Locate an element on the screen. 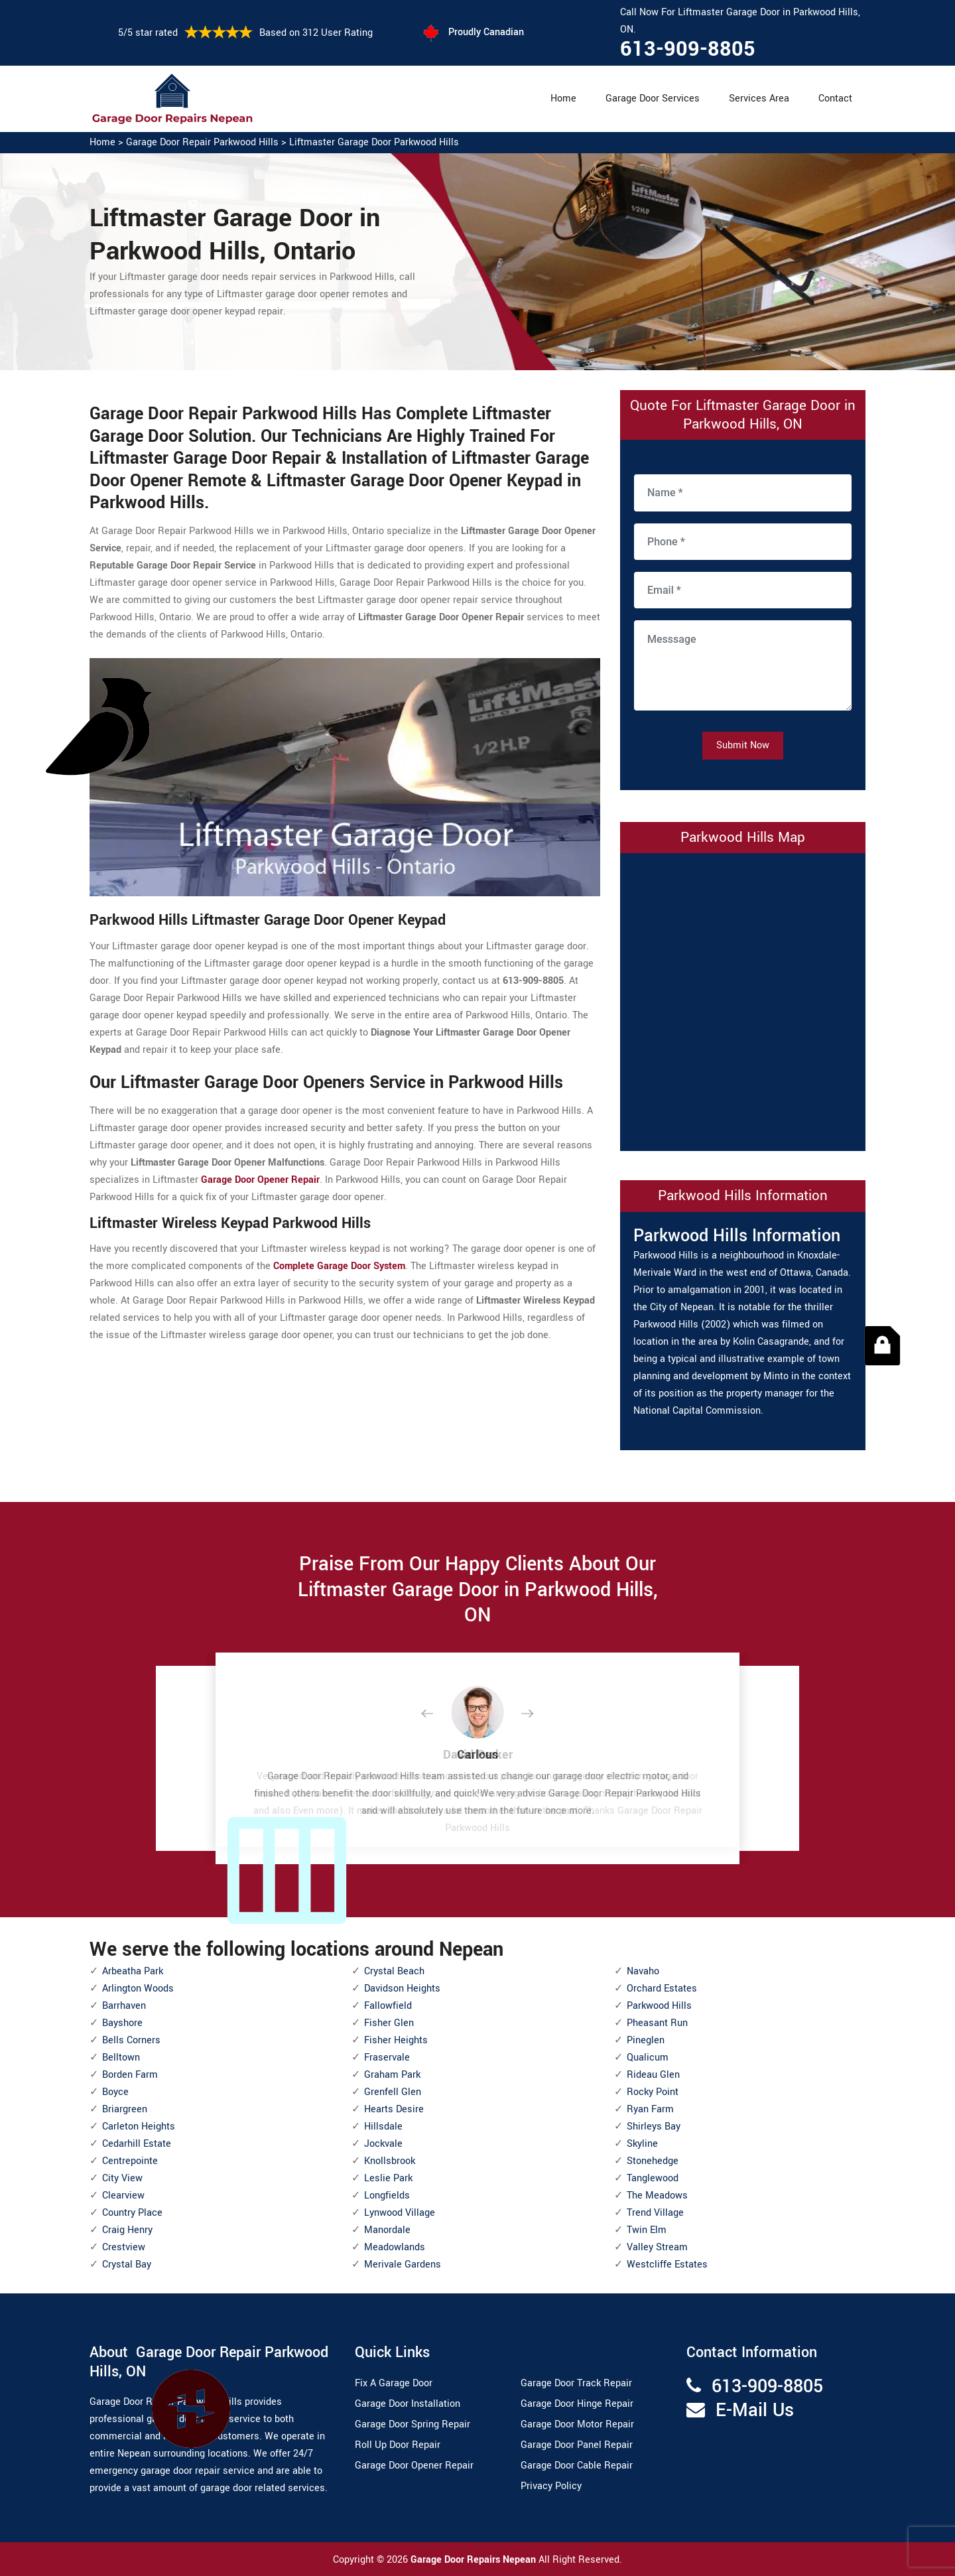  access a password-protected file is located at coordinates (882, 1345).